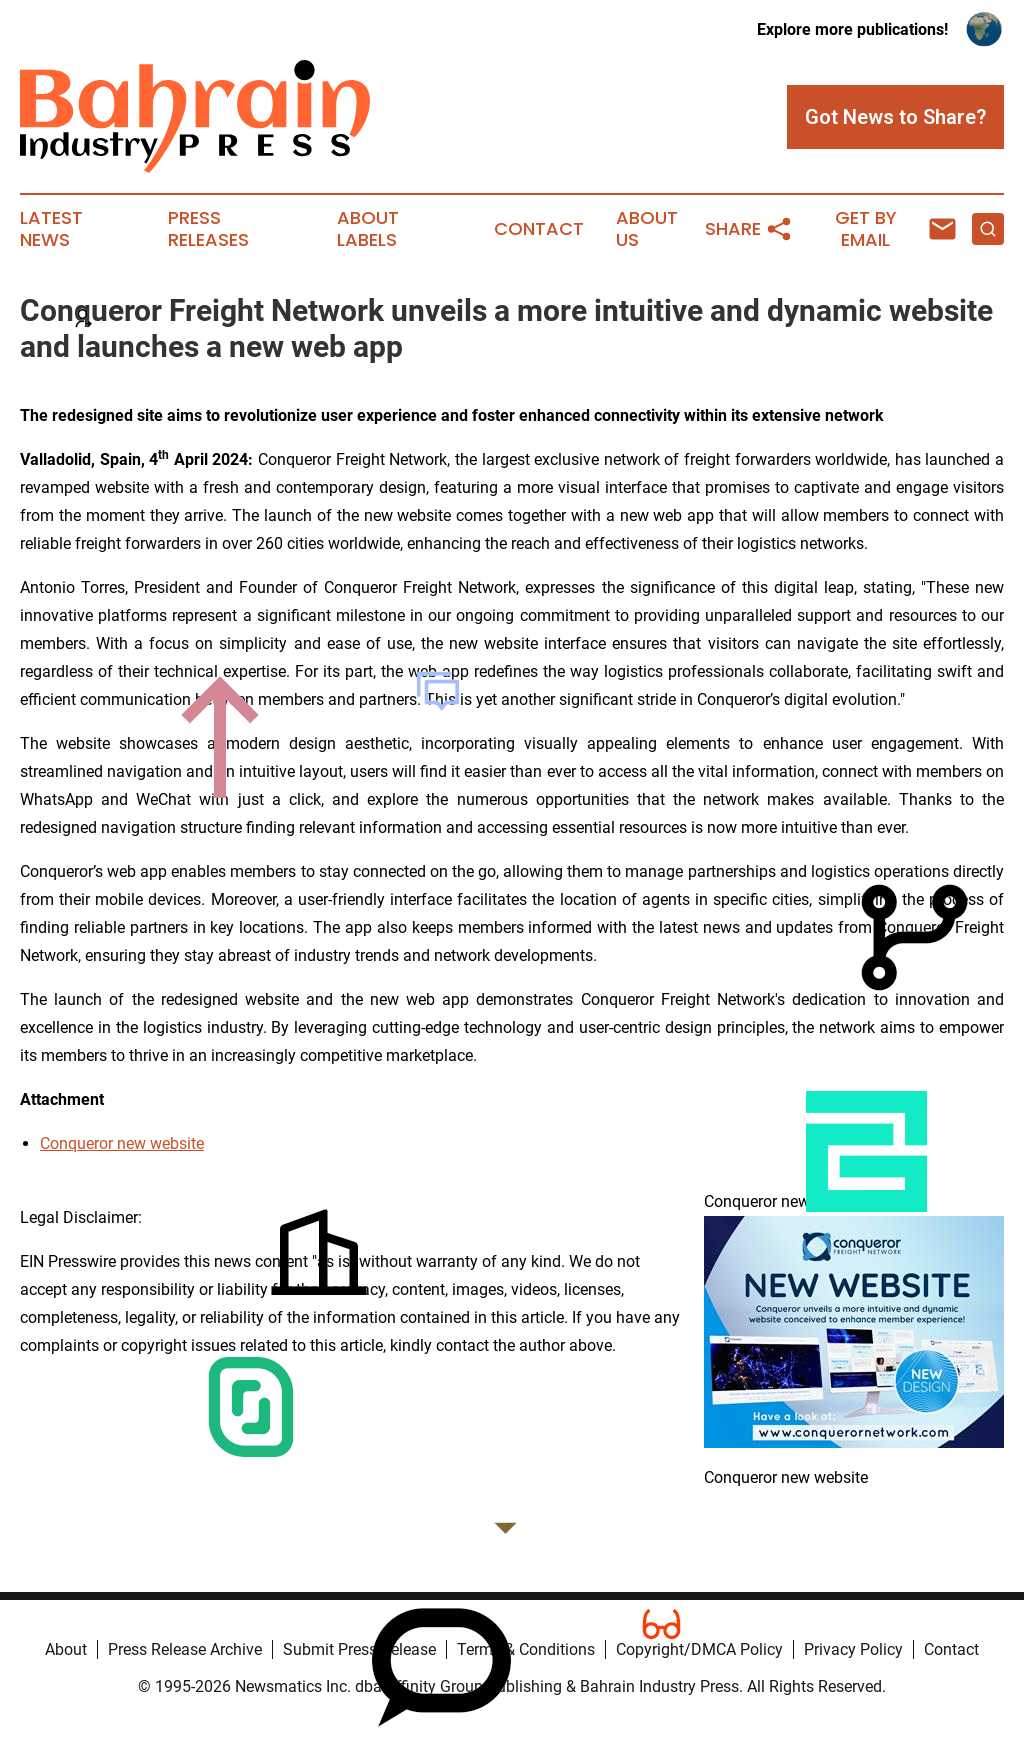 This screenshot has width=1024, height=1737. Describe the element at coordinates (661, 1625) in the screenshot. I see `enable reading or accessibility mode` at that location.